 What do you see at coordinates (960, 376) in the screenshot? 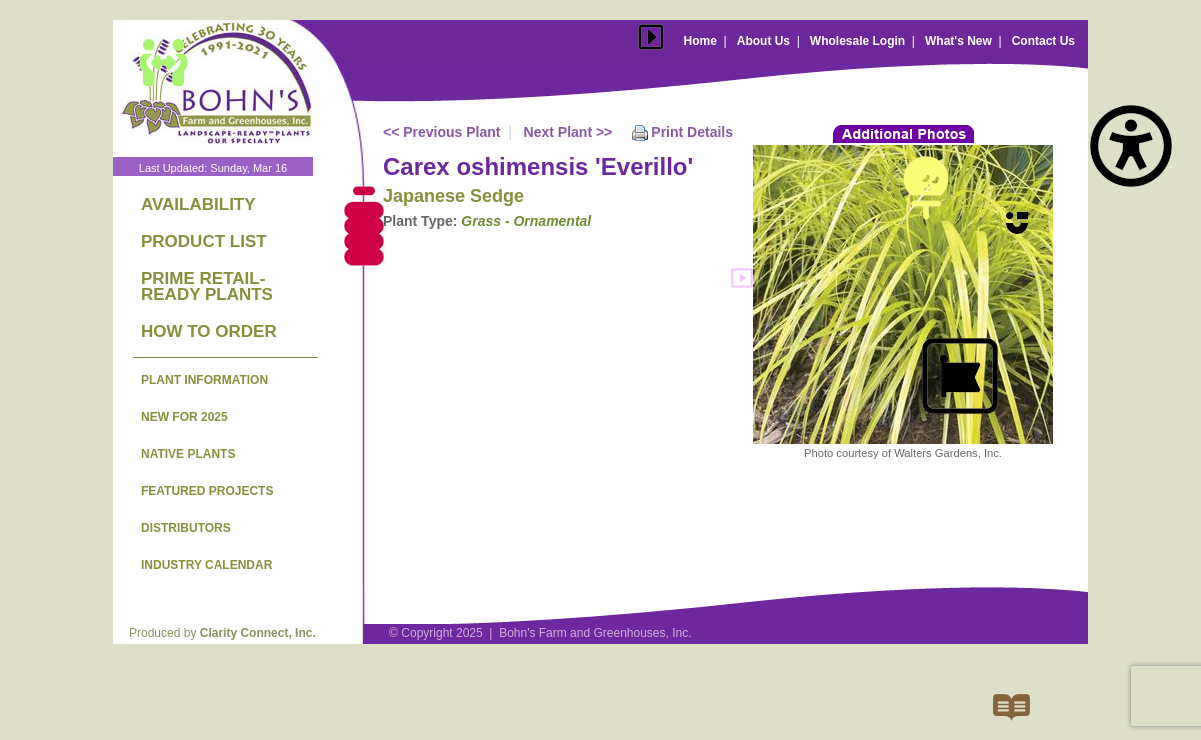
I see `font awesome brand logo` at bounding box center [960, 376].